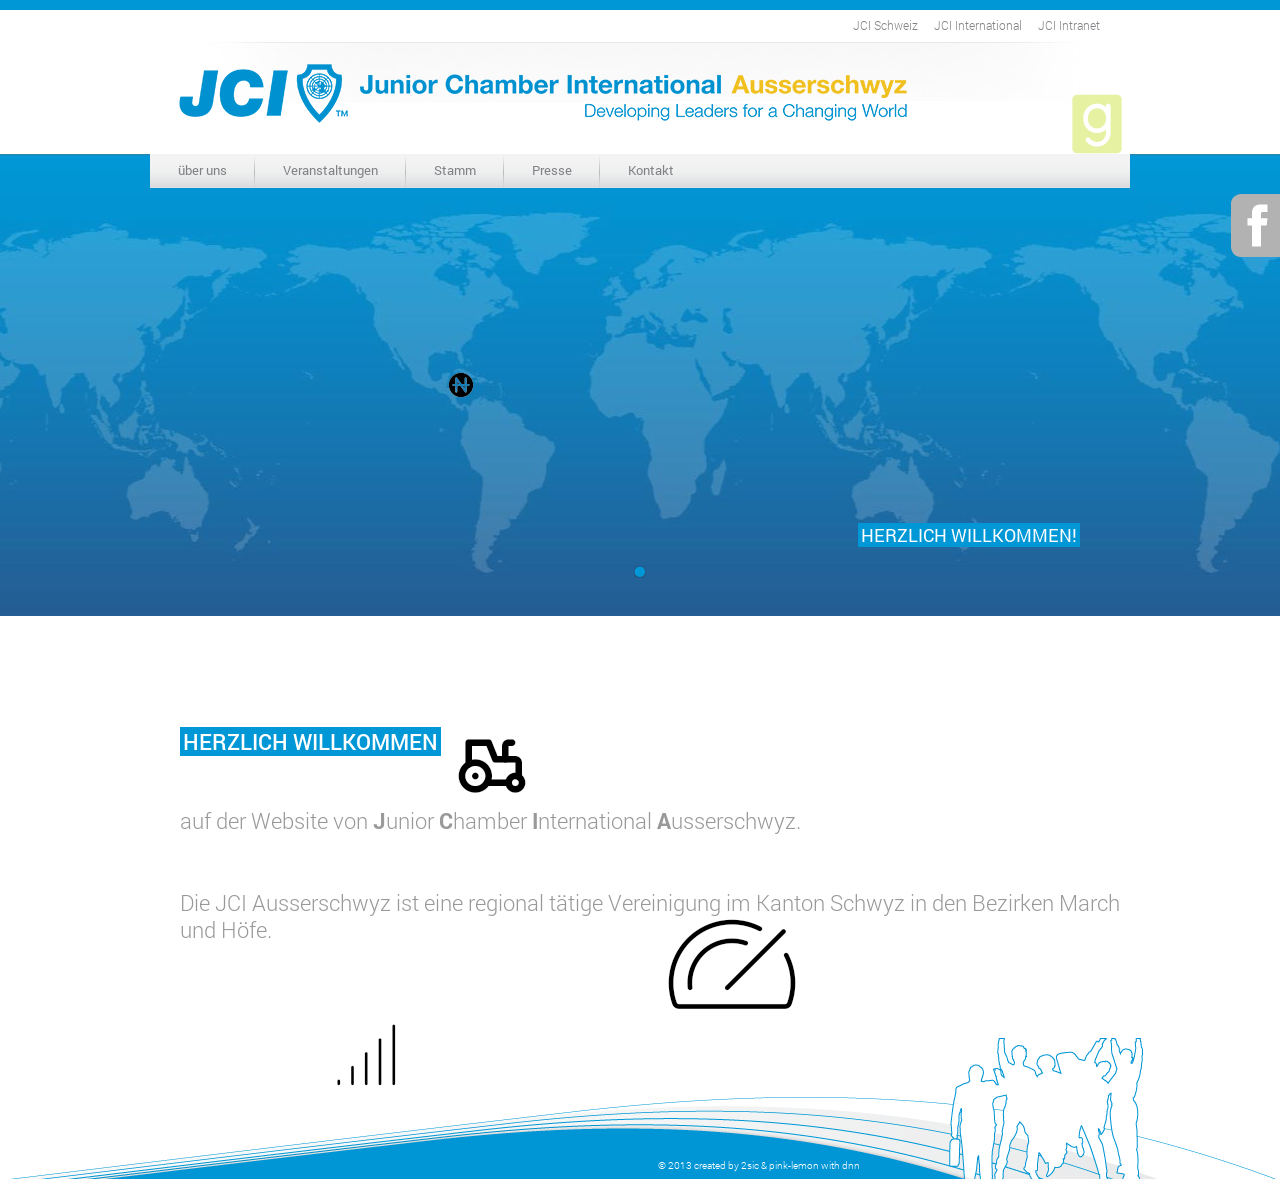 The height and width of the screenshot is (1179, 1280). Describe the element at coordinates (732, 969) in the screenshot. I see `view performance or speed metrics` at that location.